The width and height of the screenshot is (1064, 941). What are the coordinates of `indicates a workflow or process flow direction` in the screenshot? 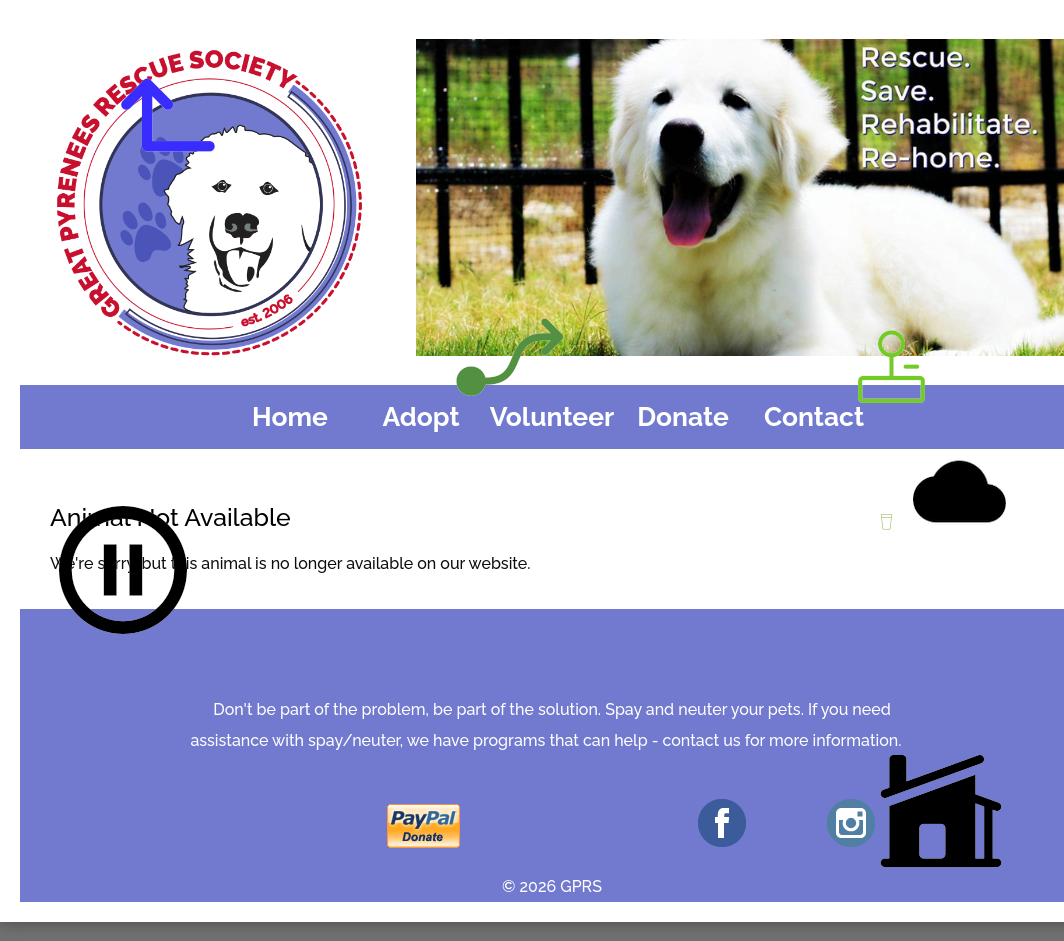 It's located at (508, 359).